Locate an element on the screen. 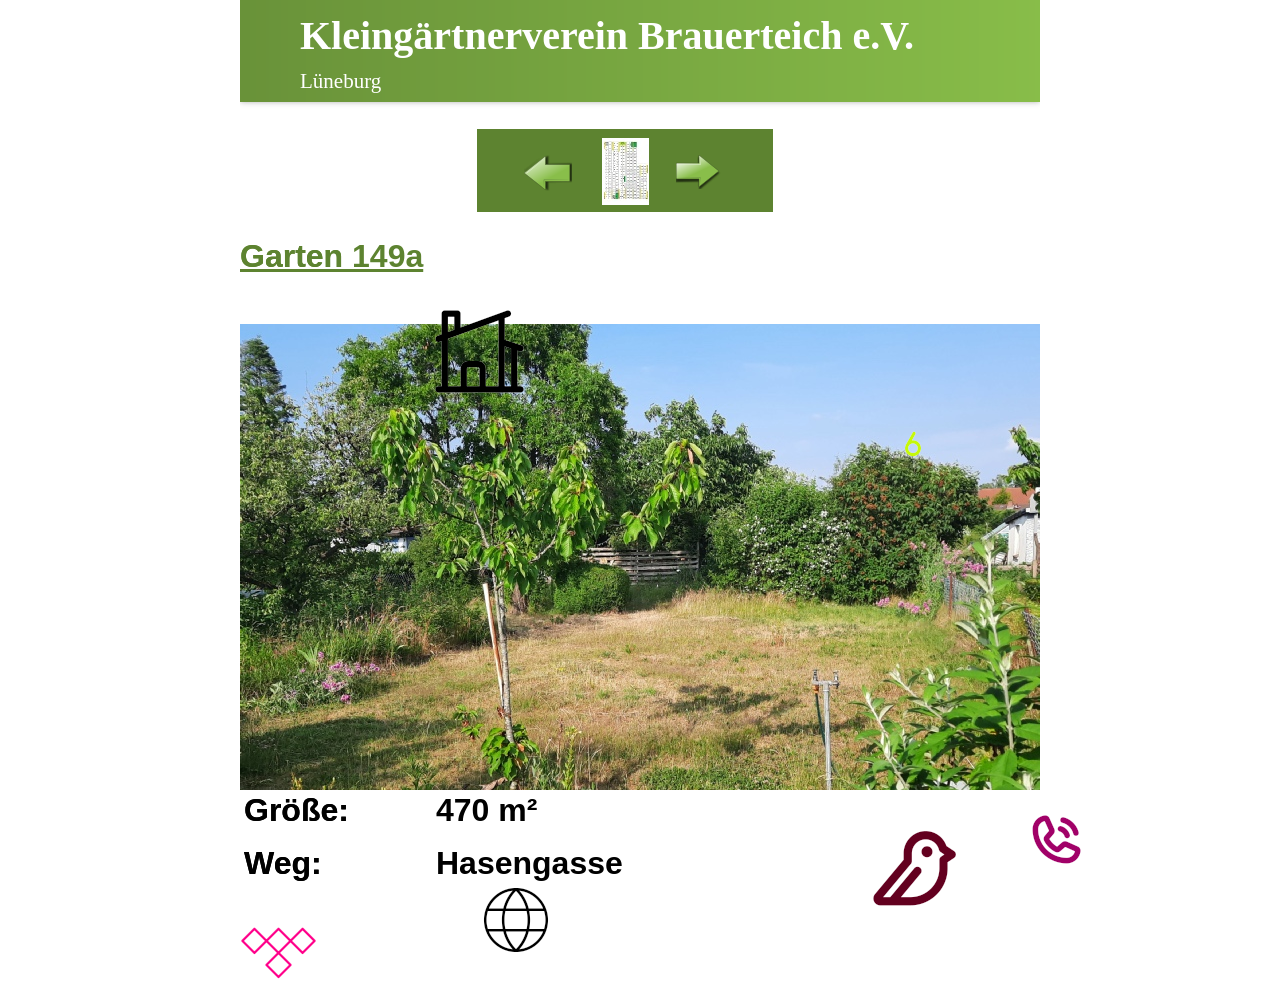 The image size is (1280, 1000). navigate to home screen is located at coordinates (479, 351).